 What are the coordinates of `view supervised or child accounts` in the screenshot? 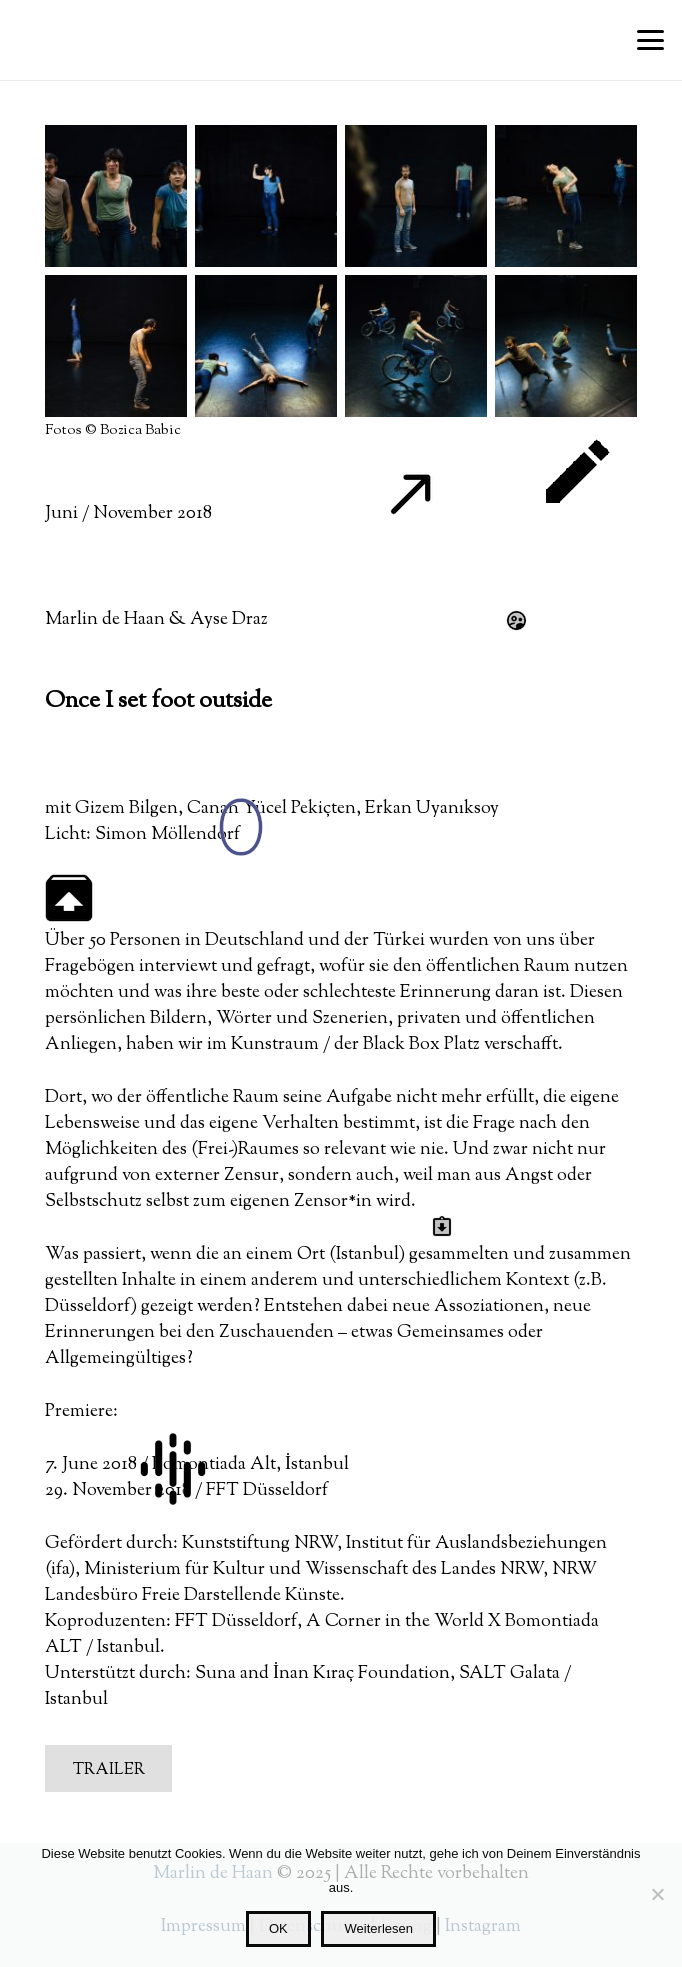 It's located at (516, 620).